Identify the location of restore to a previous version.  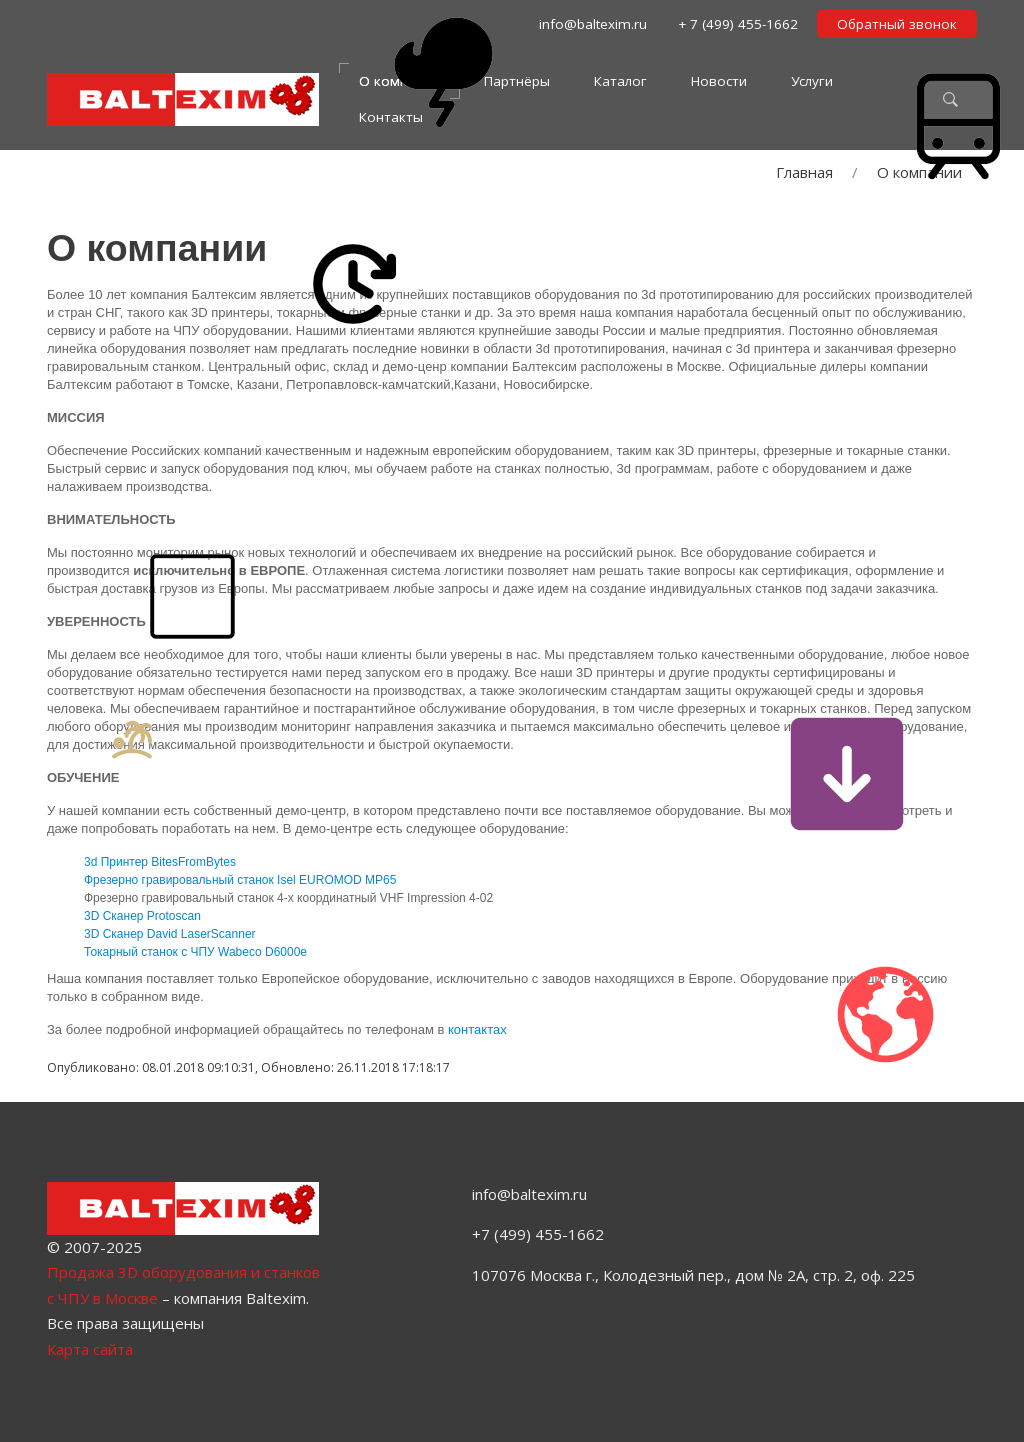
(353, 284).